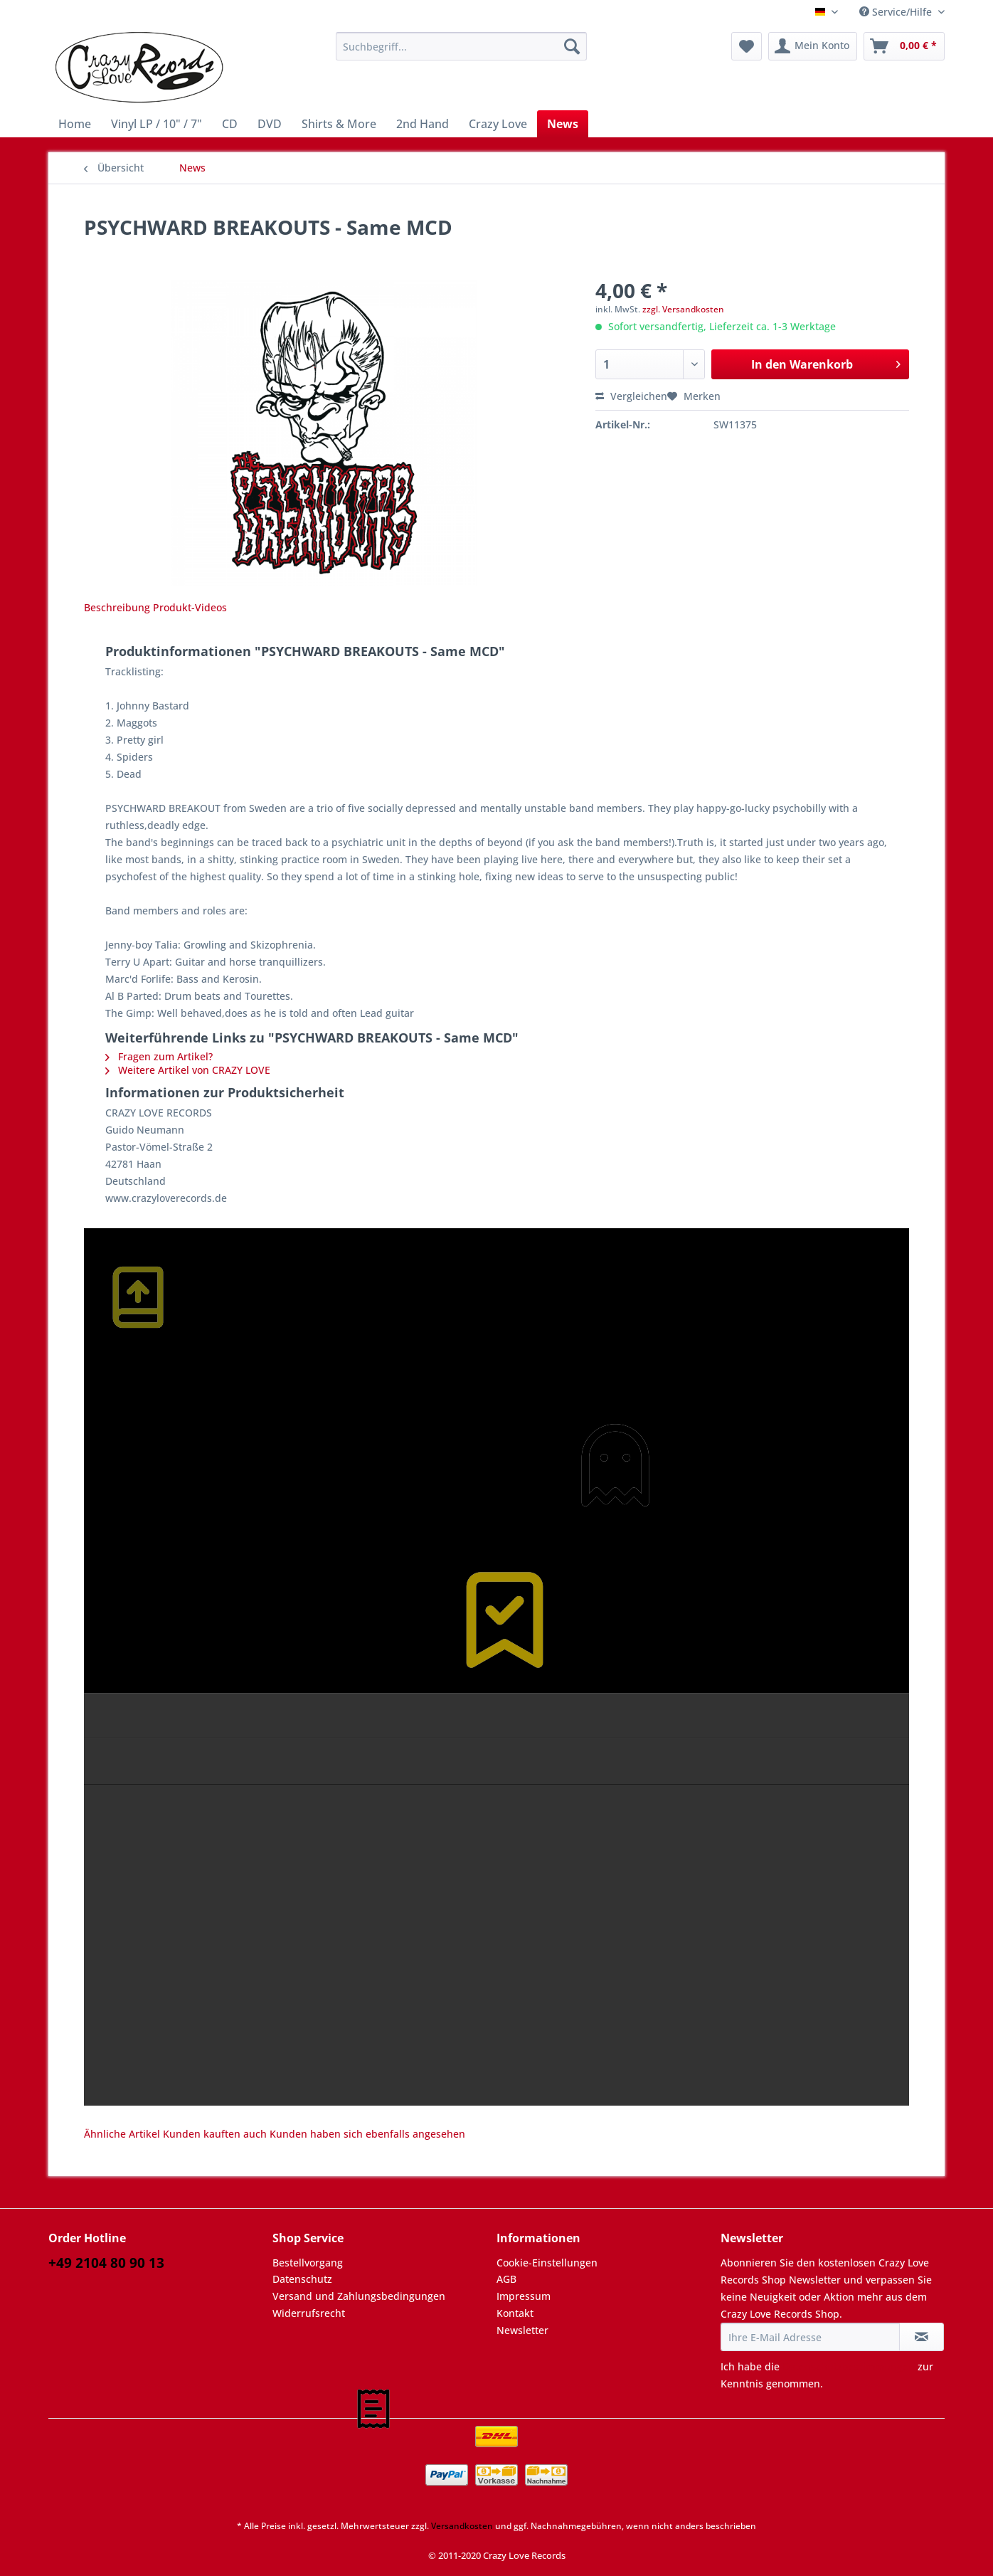  What do you see at coordinates (615, 1465) in the screenshot?
I see `toggle incognito or ghost mode` at bounding box center [615, 1465].